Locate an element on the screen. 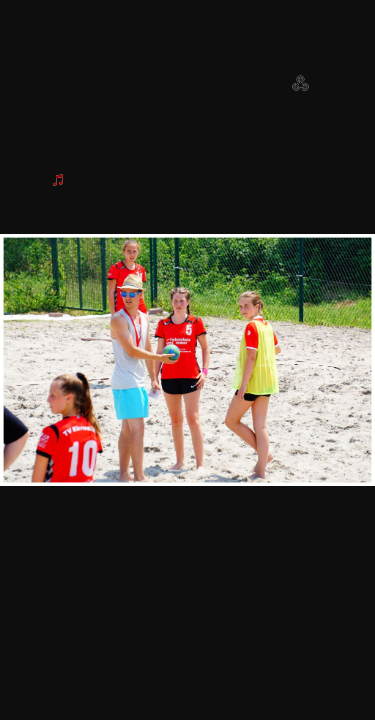  open itunes music library is located at coordinates (58, 180).